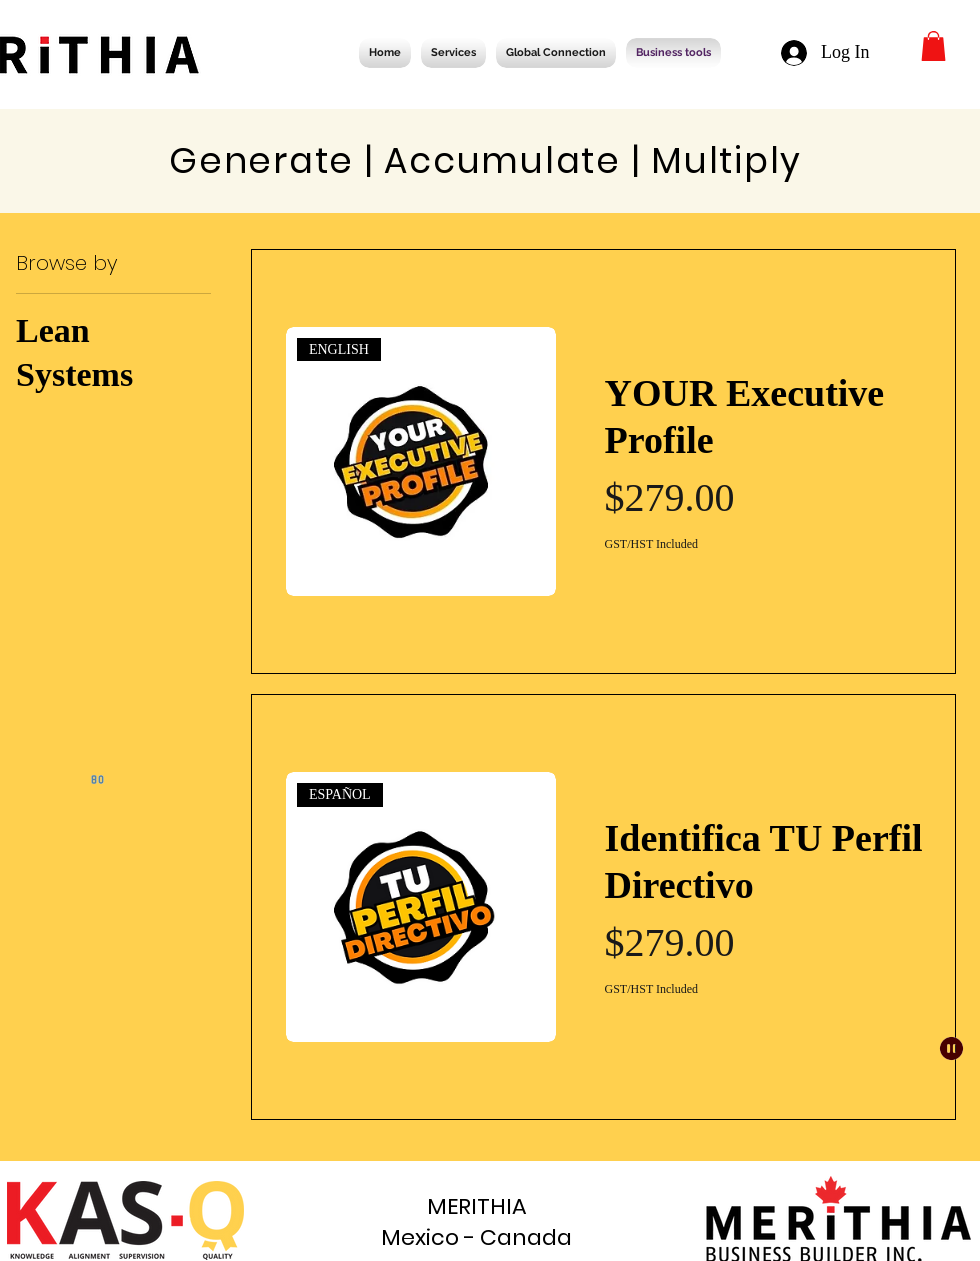 This screenshot has height=1261, width=980. Describe the element at coordinates (97, 779) in the screenshot. I see `indicates 80 items, points, or percentage` at that location.